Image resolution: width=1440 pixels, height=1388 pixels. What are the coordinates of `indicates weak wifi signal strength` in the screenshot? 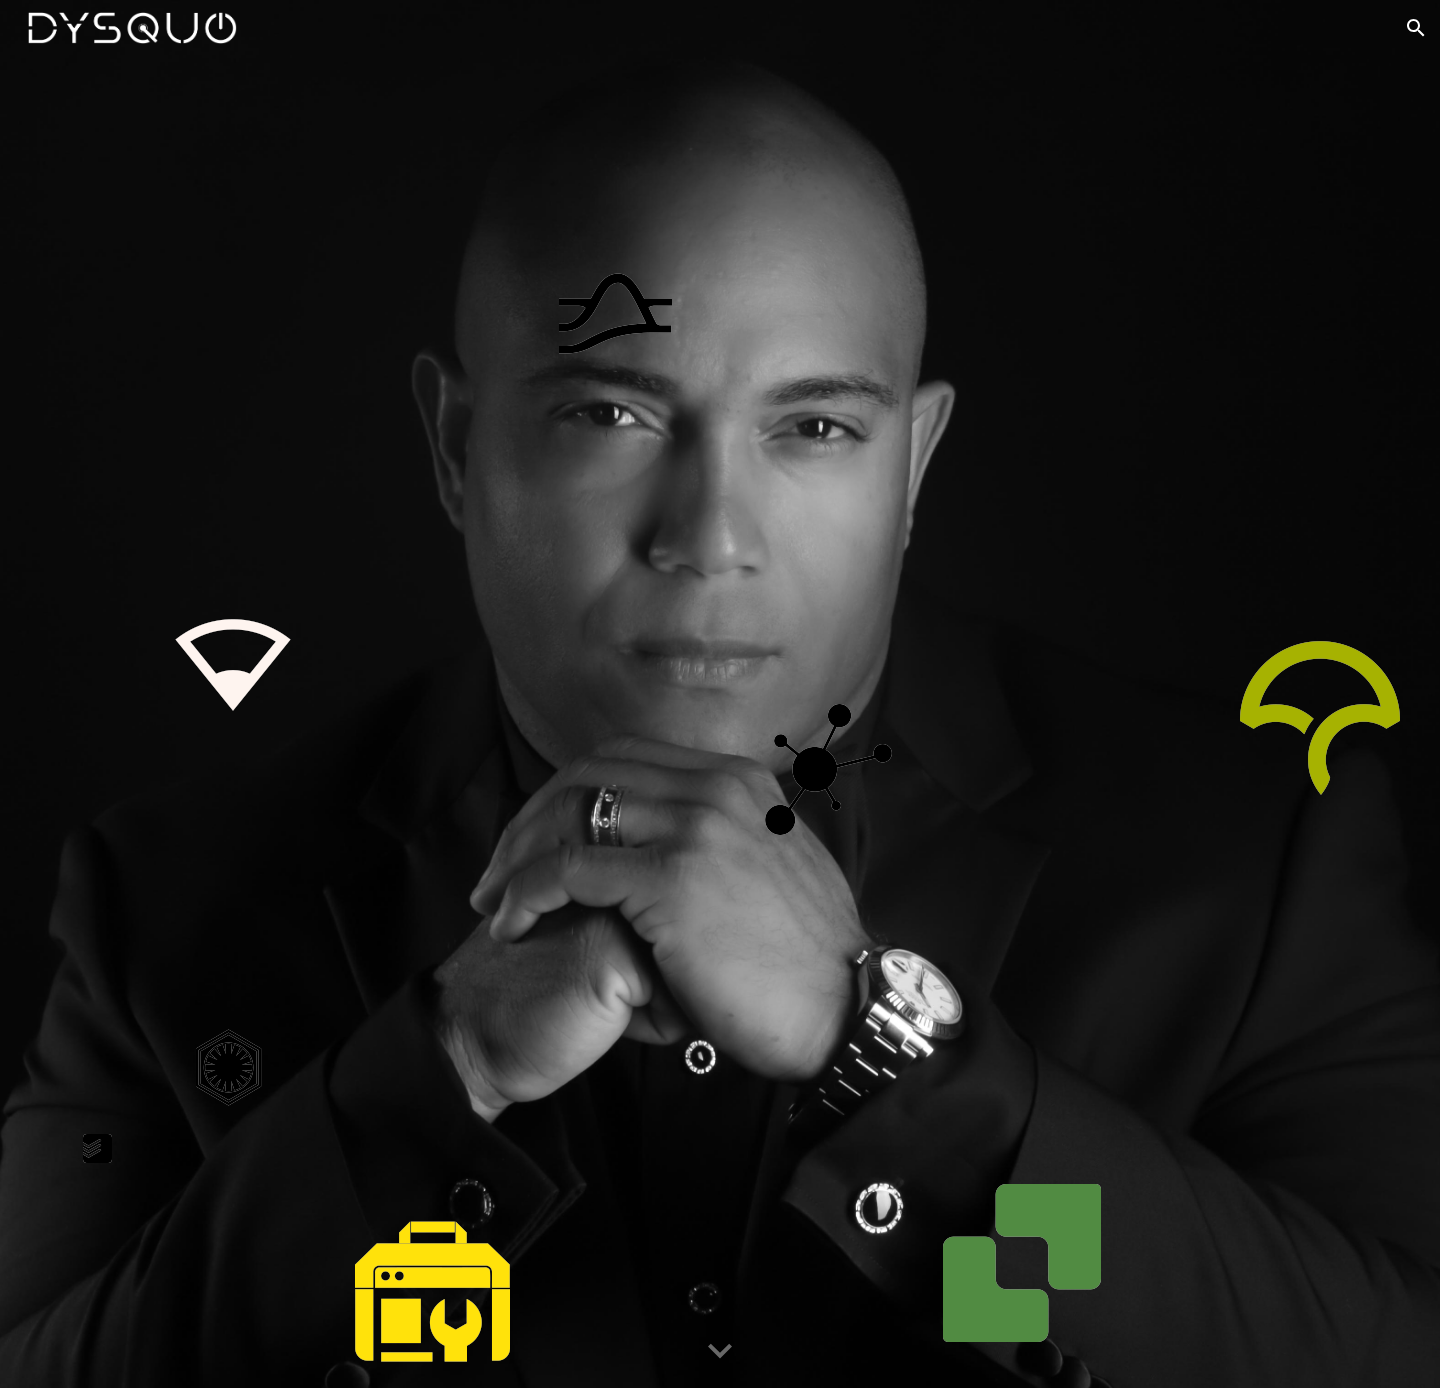 It's located at (233, 665).